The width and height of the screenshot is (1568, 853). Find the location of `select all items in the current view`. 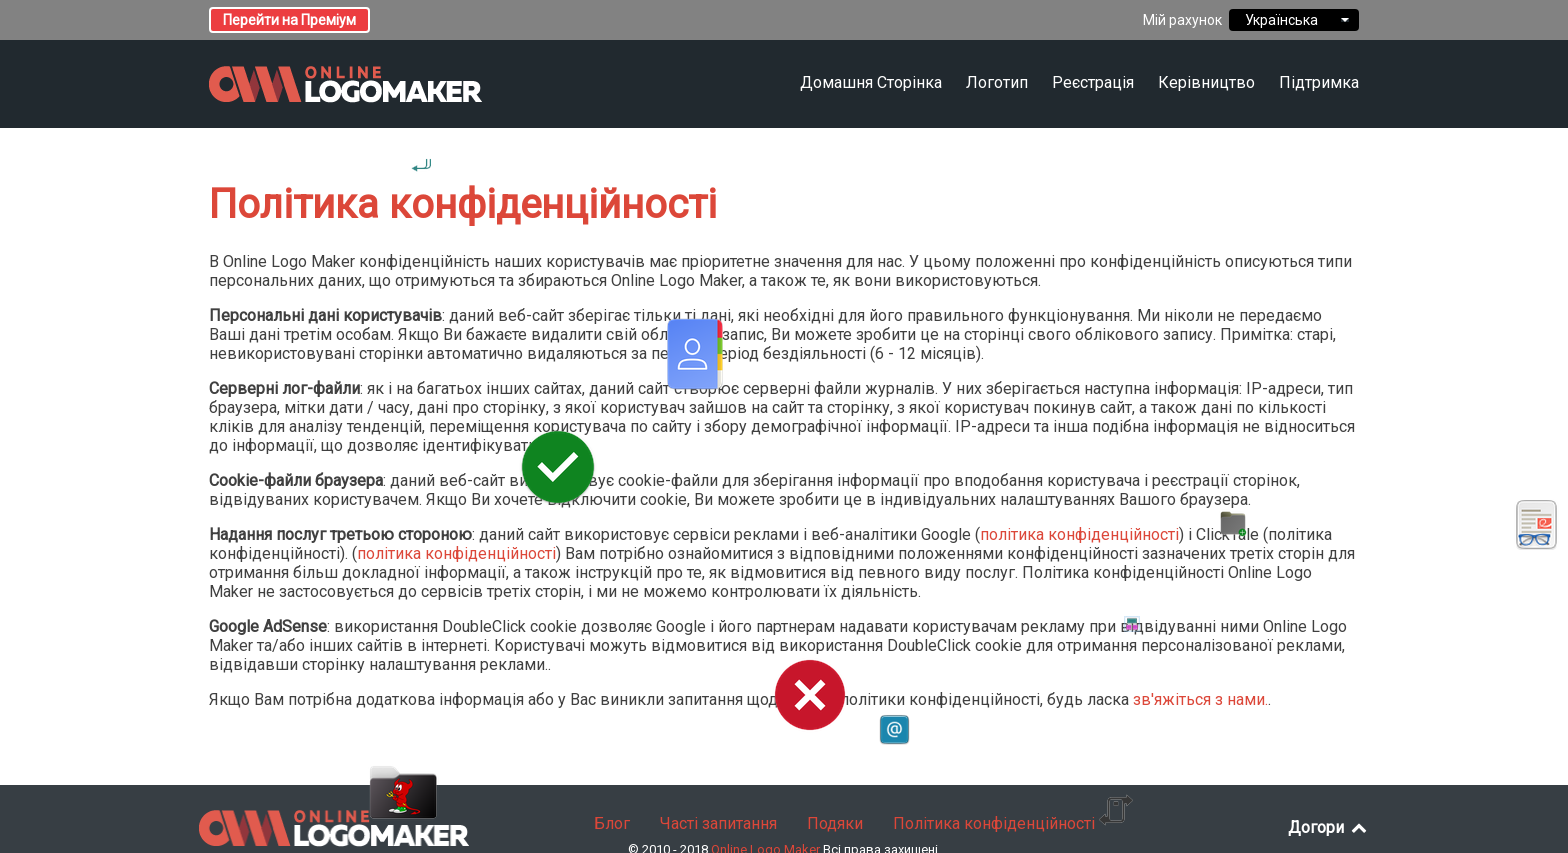

select all items in the current view is located at coordinates (1132, 624).